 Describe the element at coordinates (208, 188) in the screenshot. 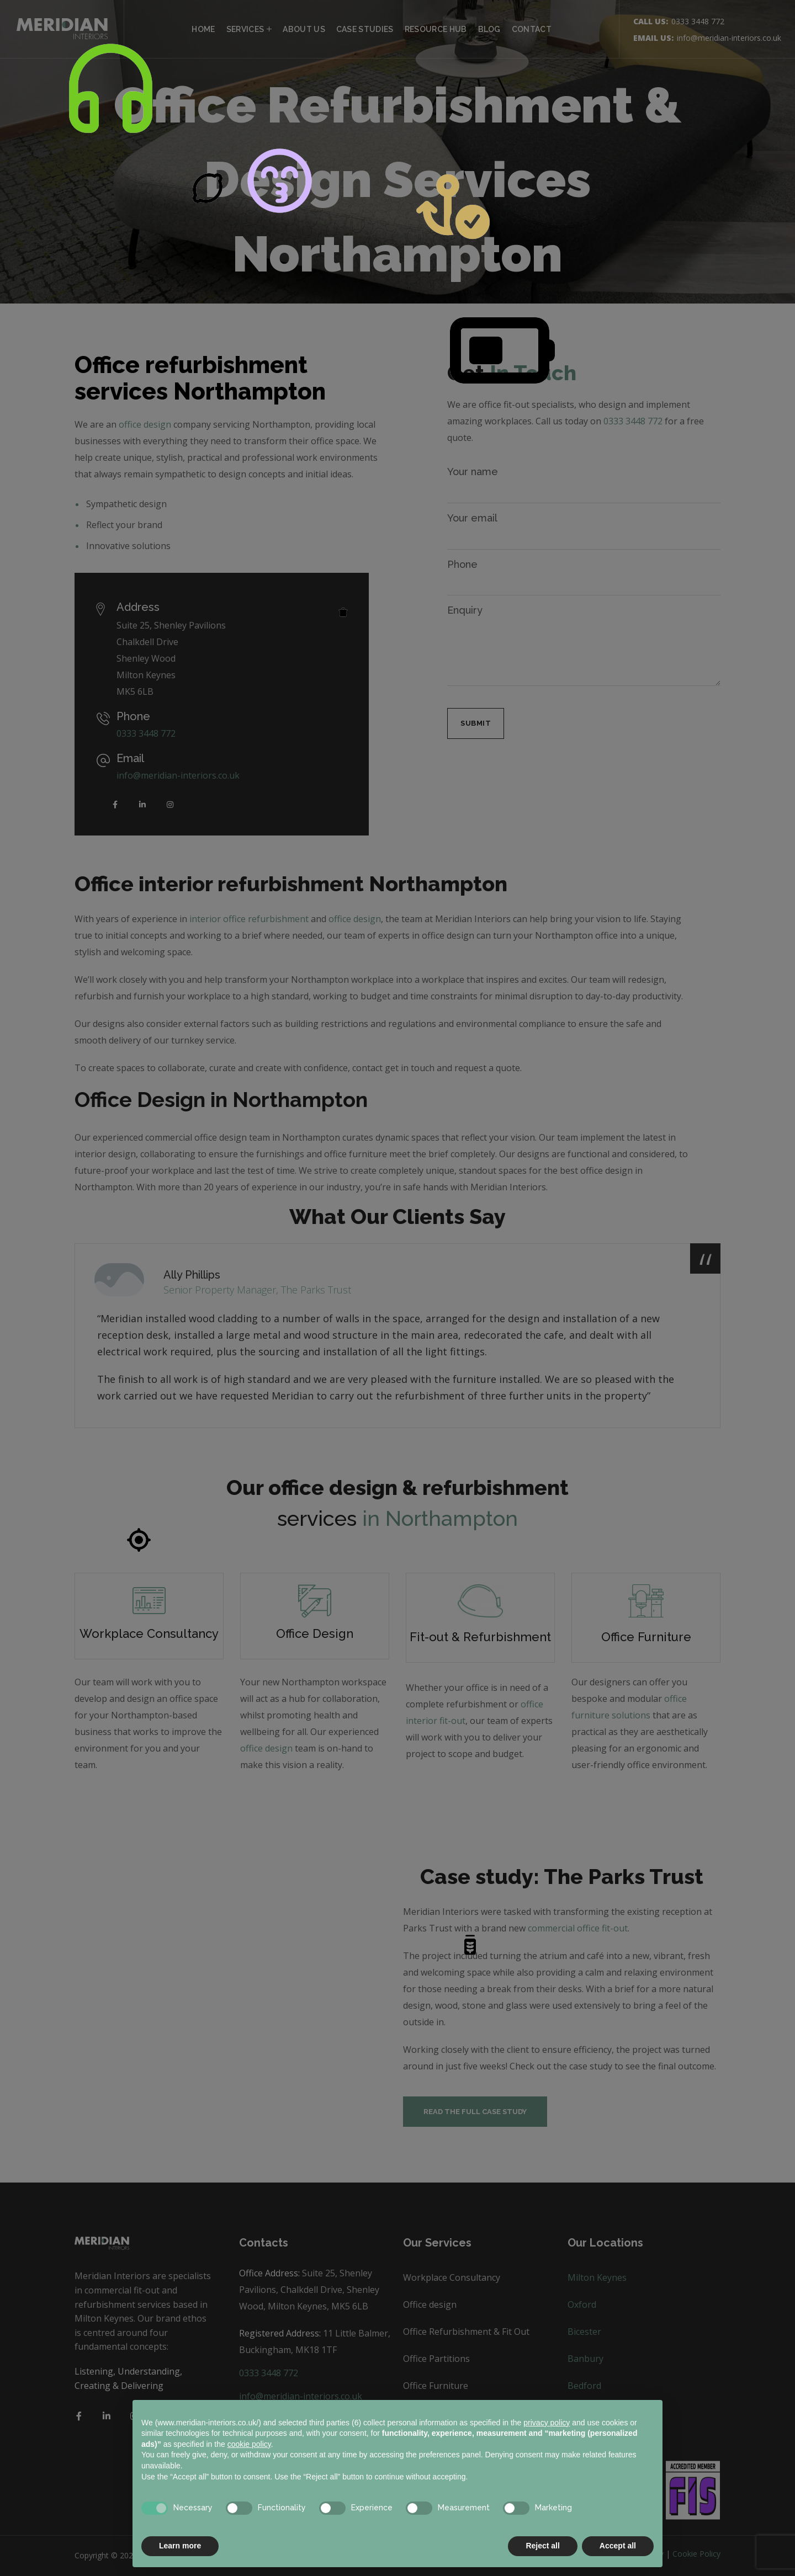

I see `indicates citrus or lemon flavor` at that location.